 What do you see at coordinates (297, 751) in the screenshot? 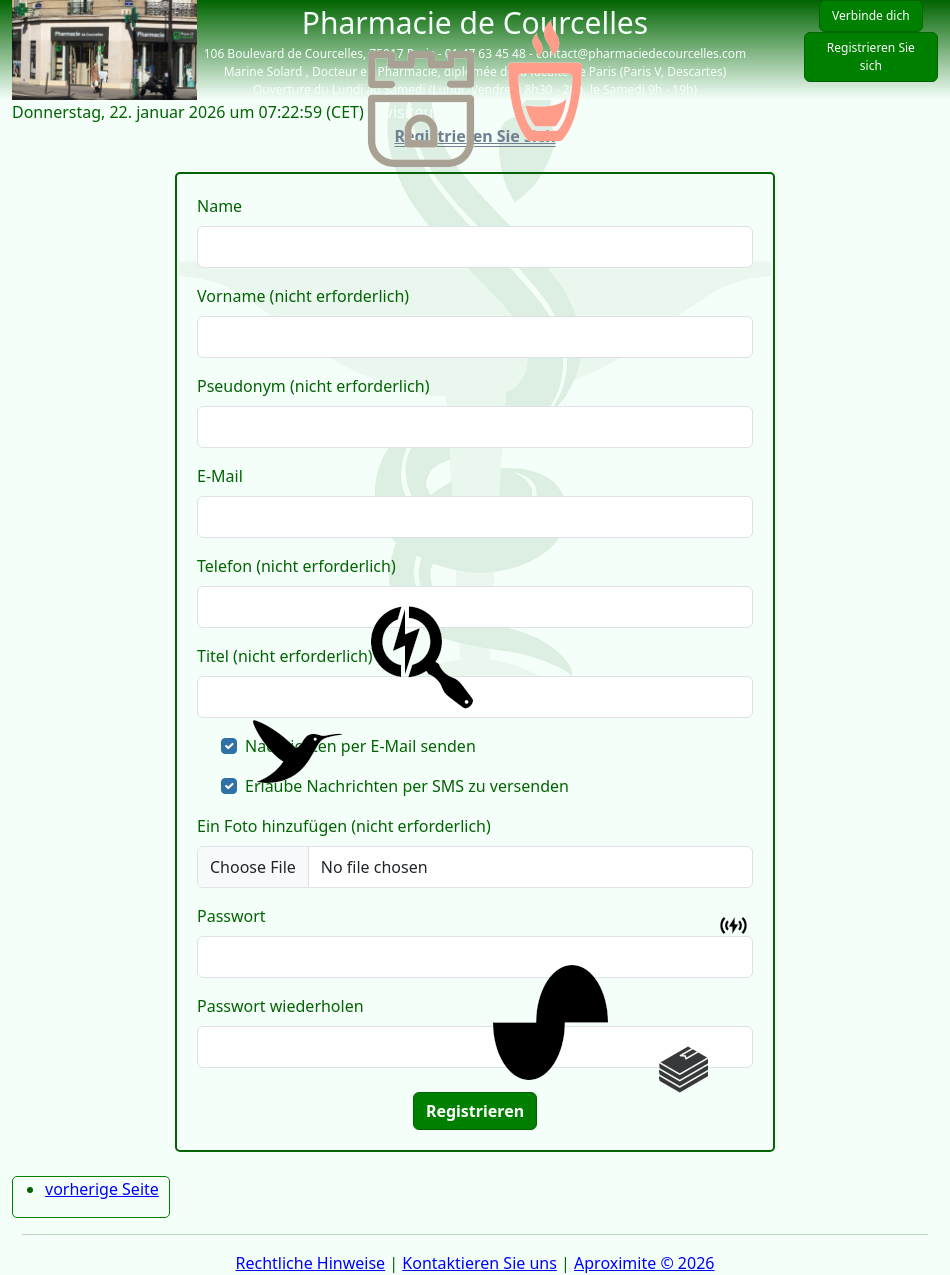
I see `fluent bit logo - open-source log processor and forwarder` at bounding box center [297, 751].